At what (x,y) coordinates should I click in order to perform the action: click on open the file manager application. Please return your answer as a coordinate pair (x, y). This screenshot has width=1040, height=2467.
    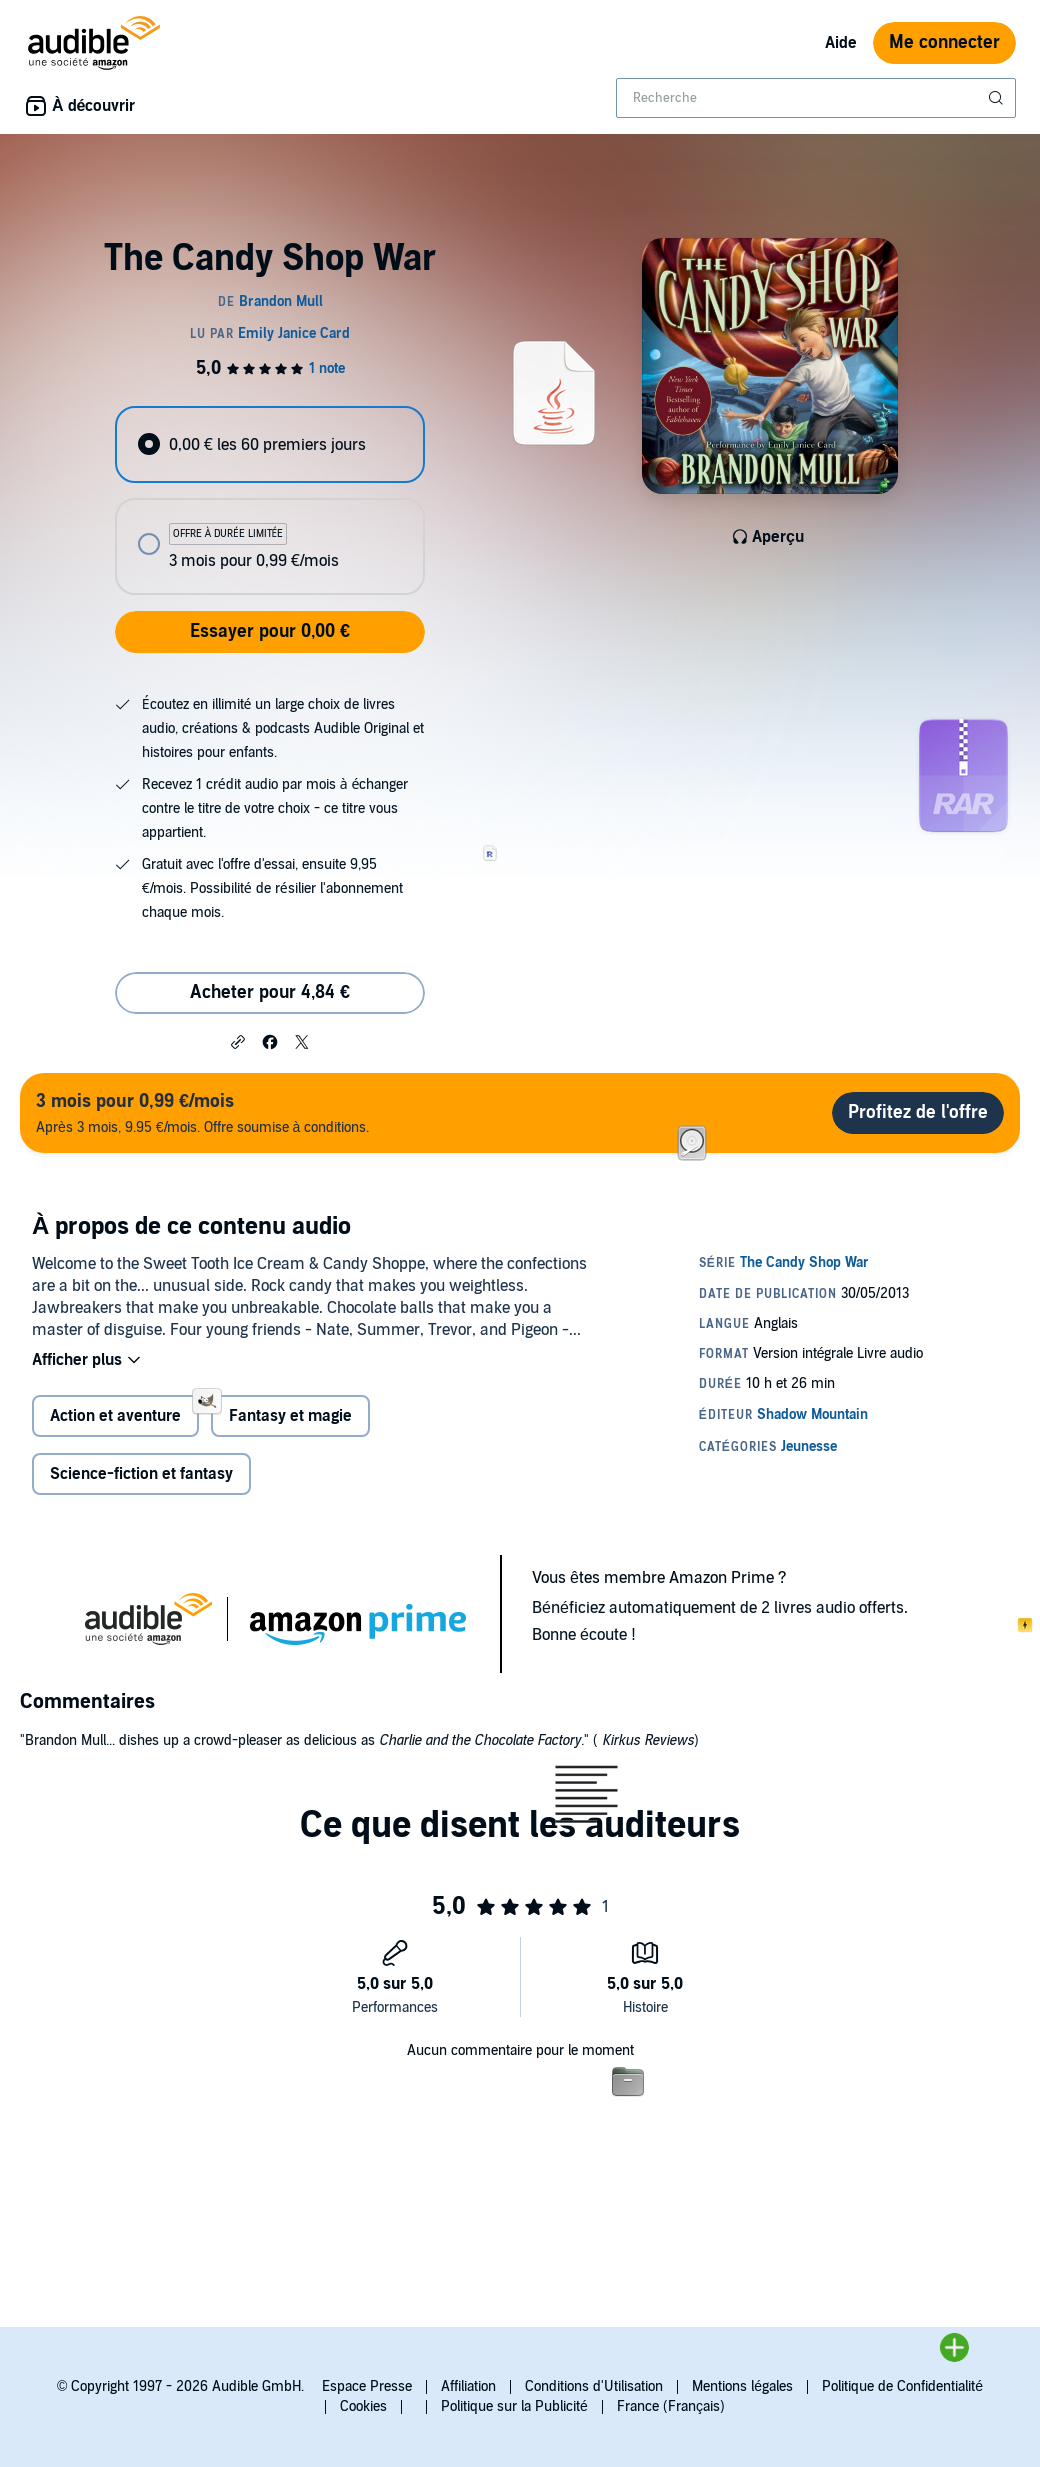
    Looking at the image, I should click on (628, 2081).